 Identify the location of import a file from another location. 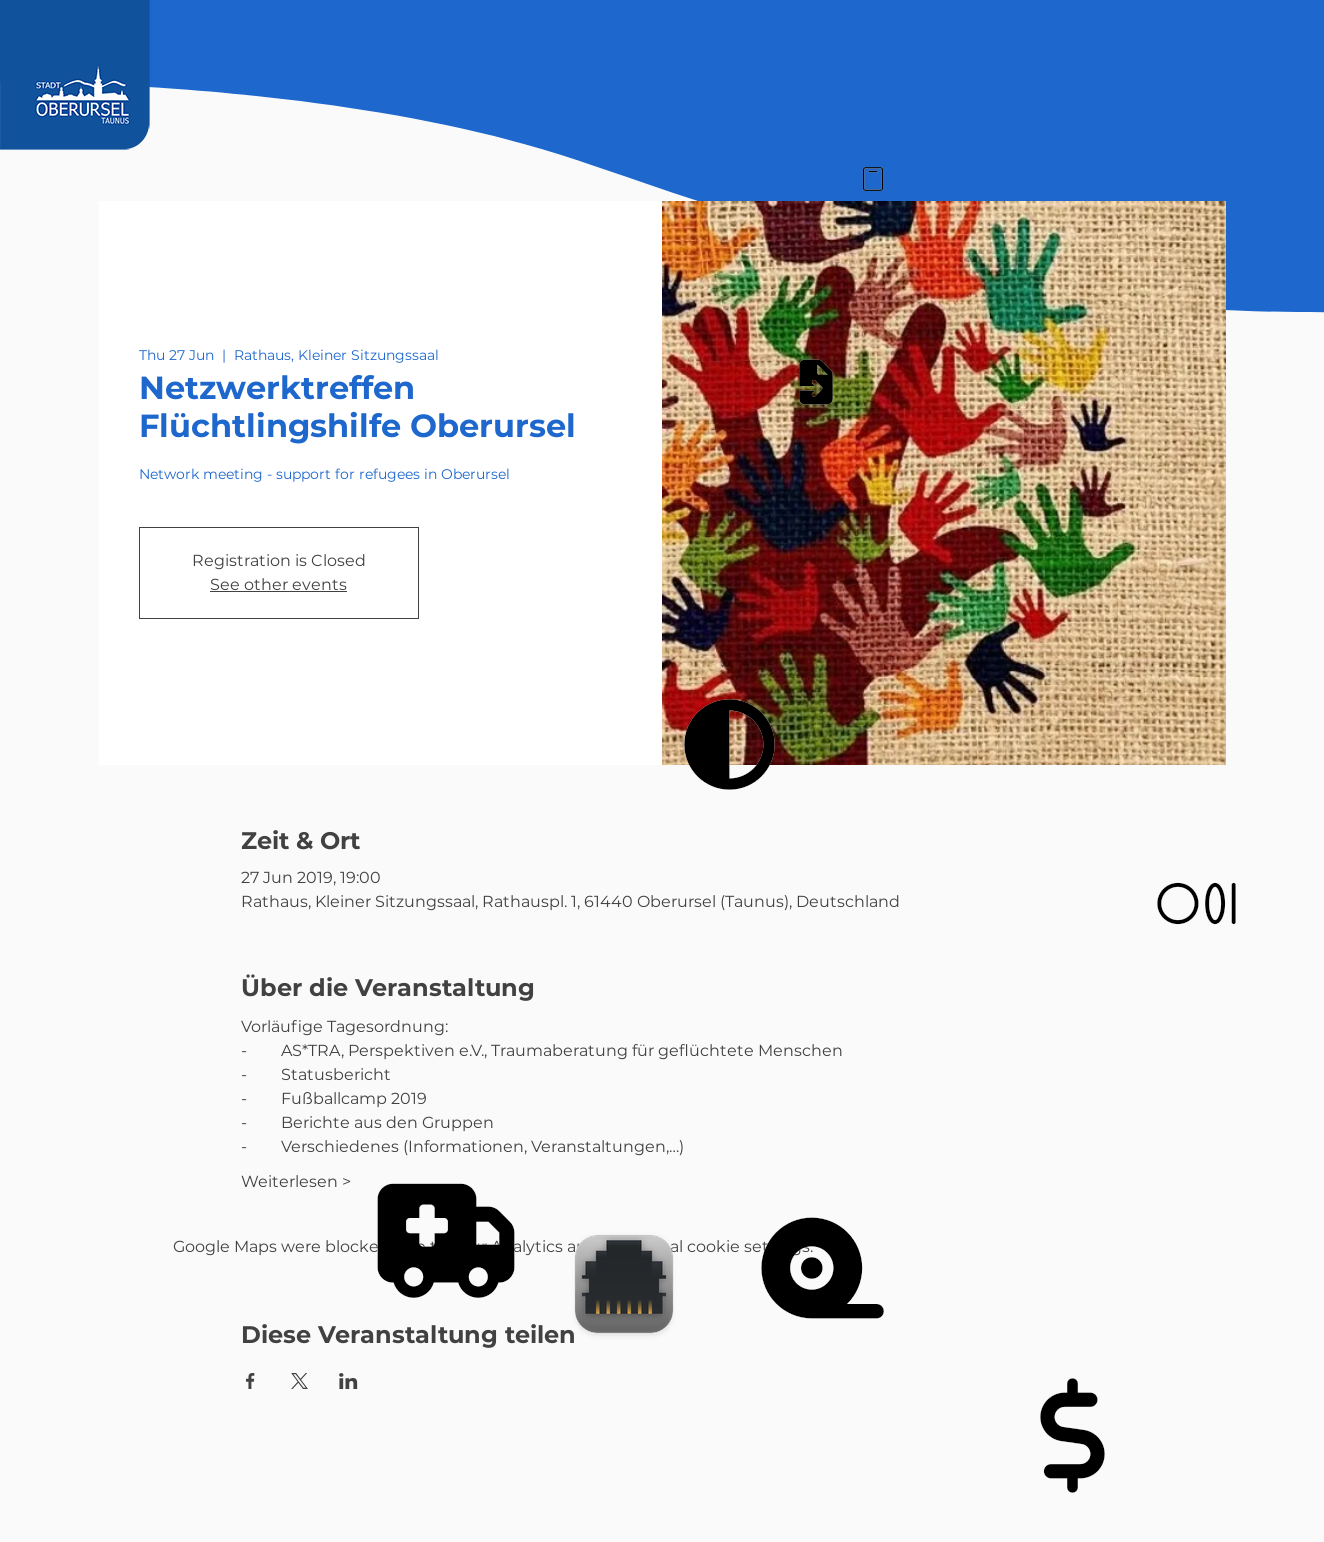
(816, 382).